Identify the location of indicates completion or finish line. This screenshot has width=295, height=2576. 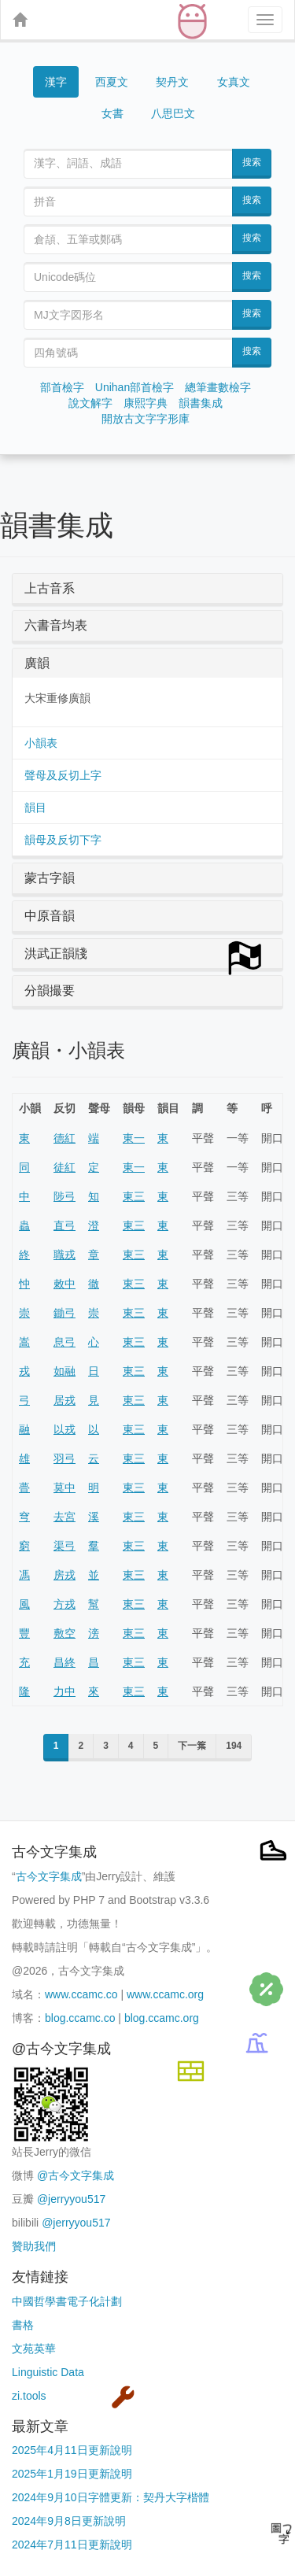
(243, 957).